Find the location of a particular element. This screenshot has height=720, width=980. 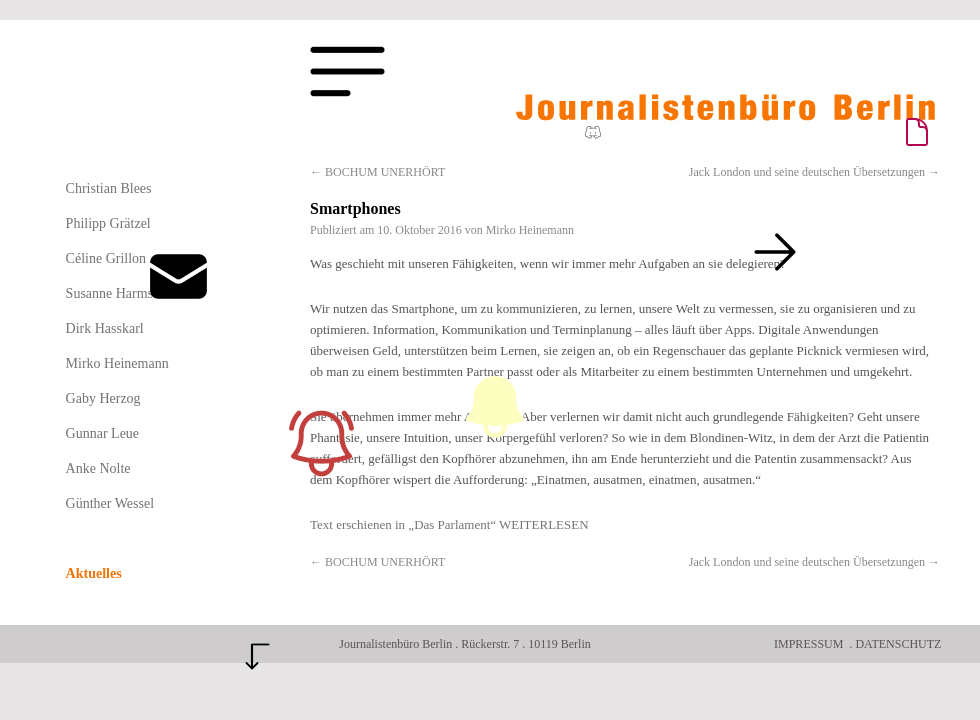

navigate back and down in a menu hierarchy is located at coordinates (257, 656).